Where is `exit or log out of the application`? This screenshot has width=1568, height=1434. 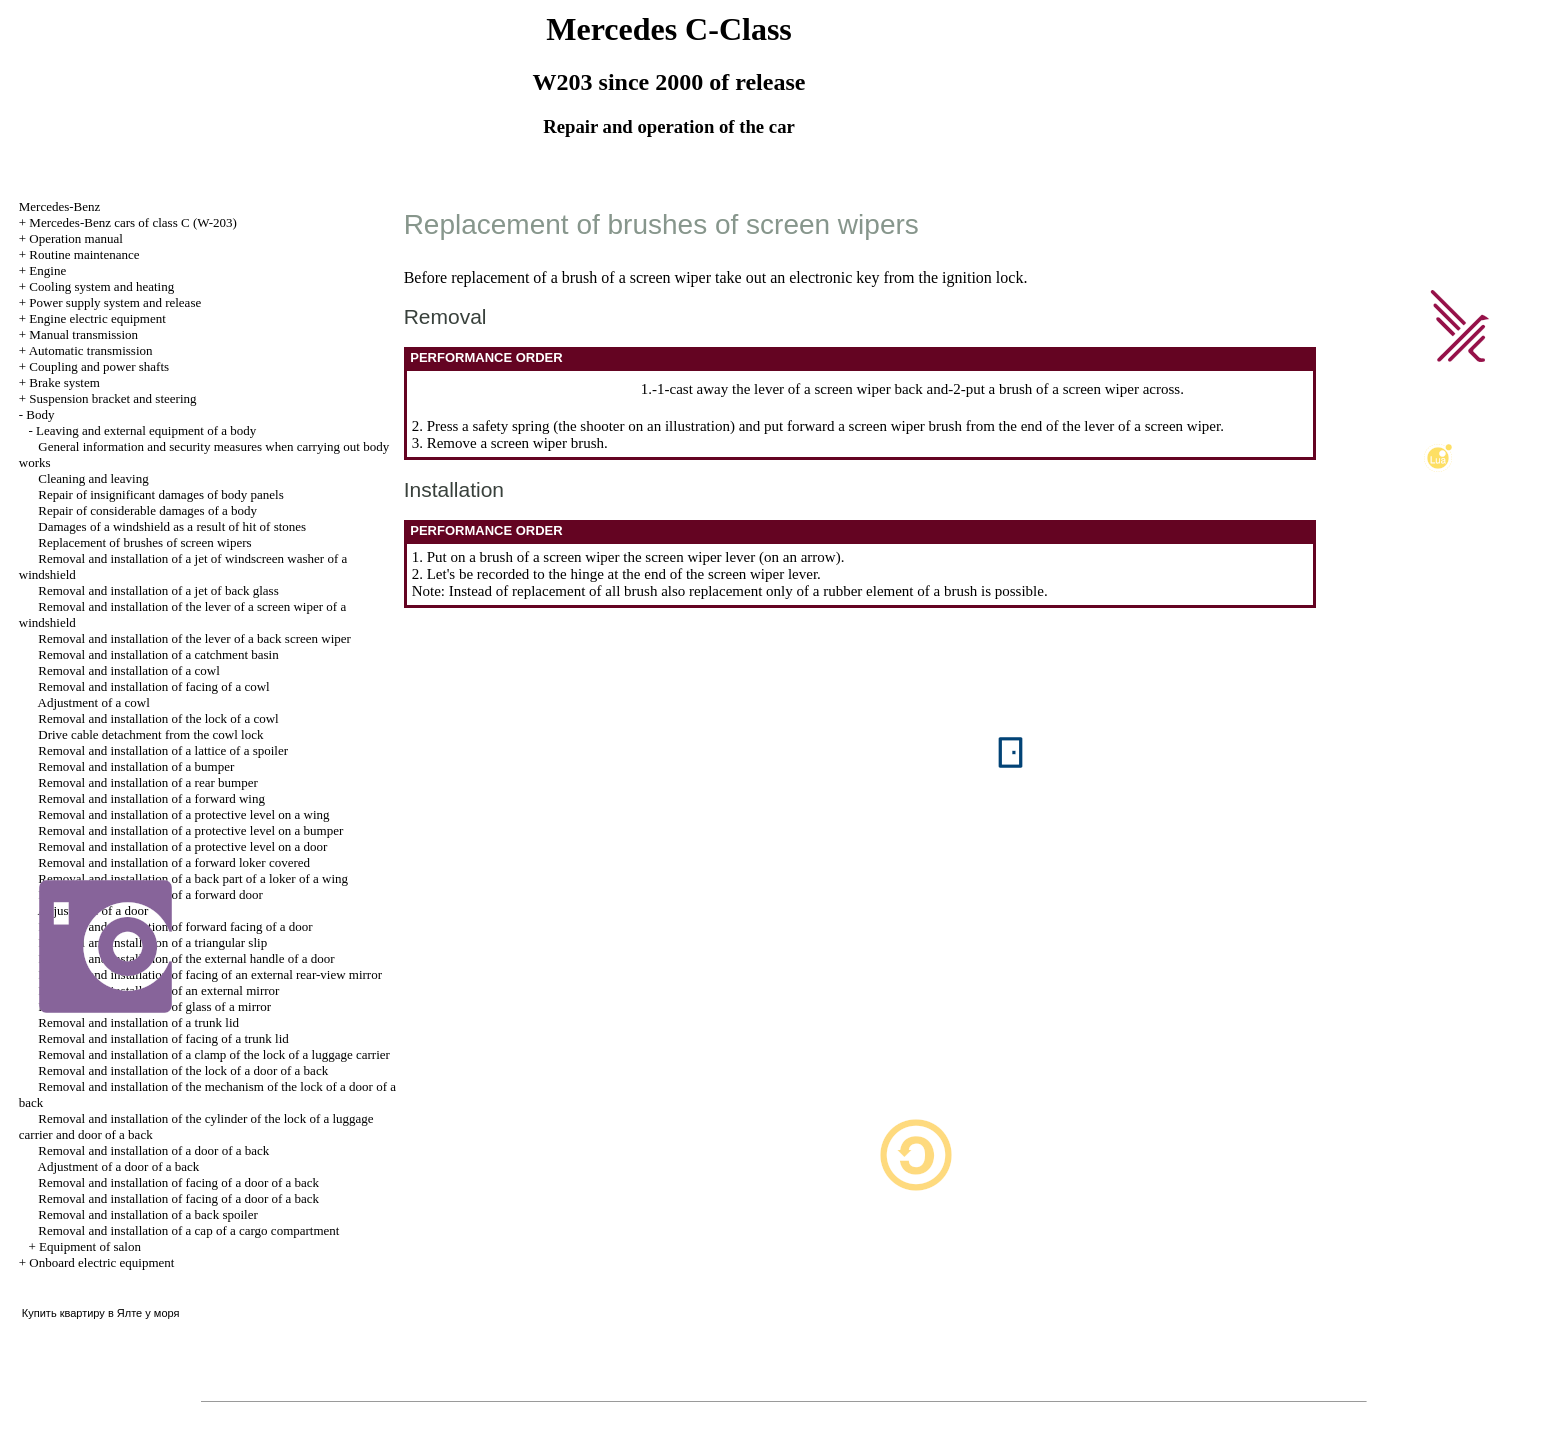
exit or log out of the application is located at coordinates (1010, 752).